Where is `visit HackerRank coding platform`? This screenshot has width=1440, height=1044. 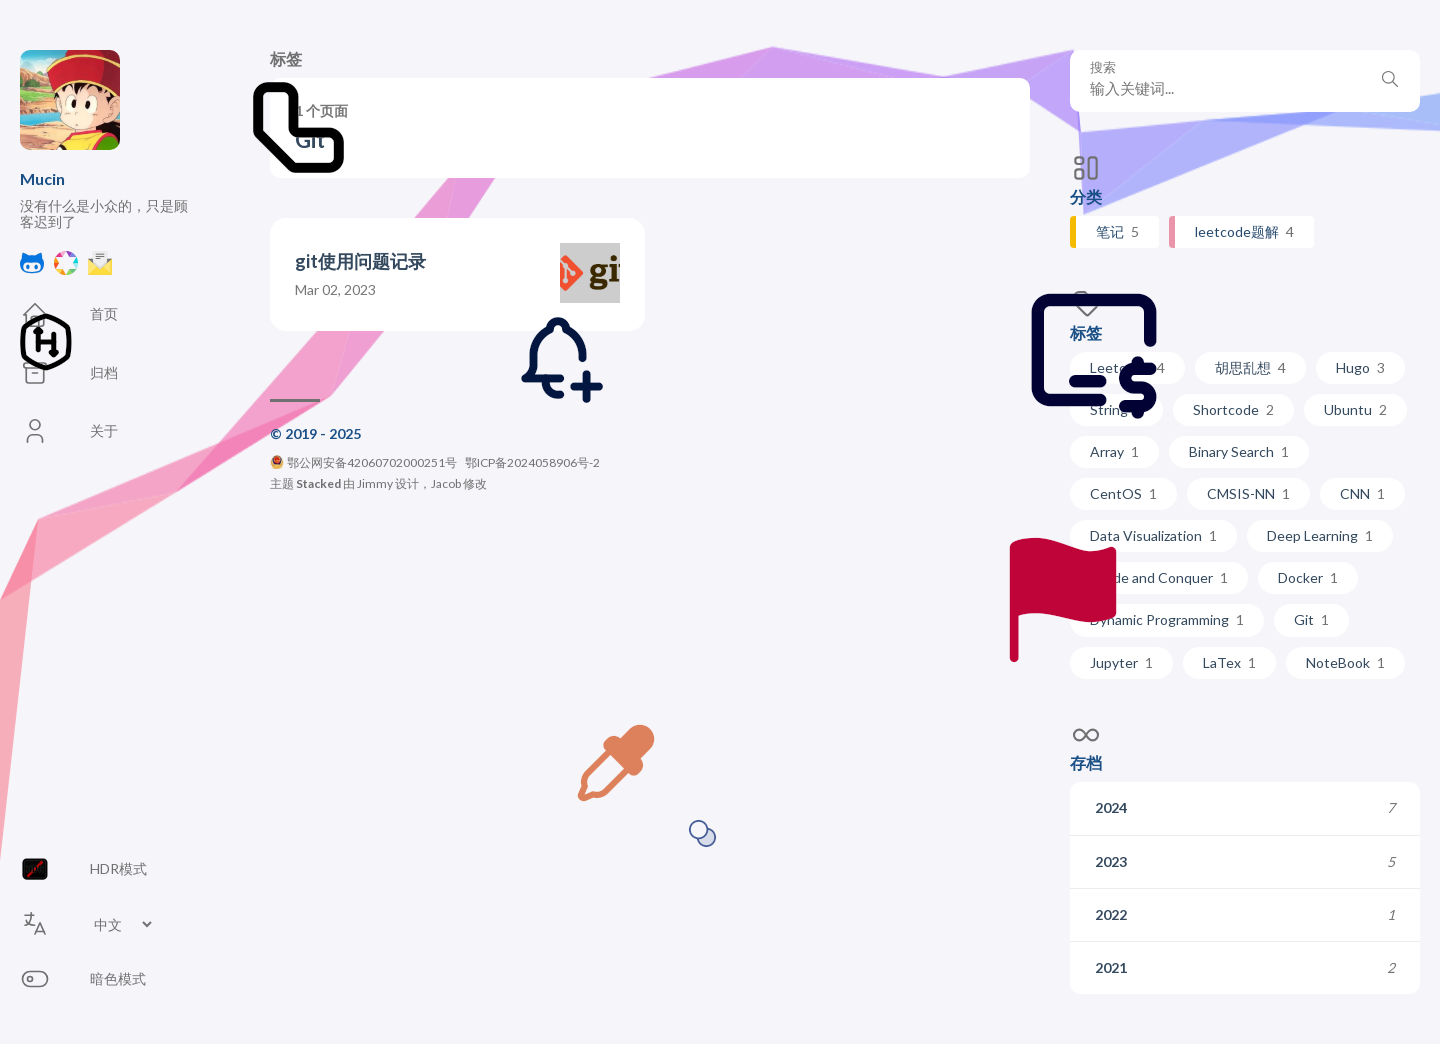 visit HackerRank coding platform is located at coordinates (46, 342).